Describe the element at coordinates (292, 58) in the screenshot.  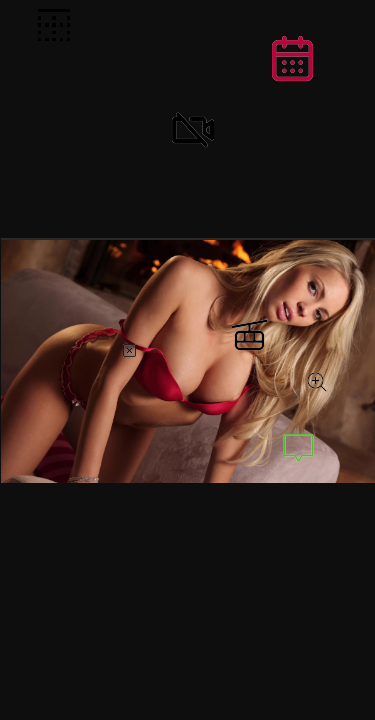
I see `view calendar with scheduled events` at that location.